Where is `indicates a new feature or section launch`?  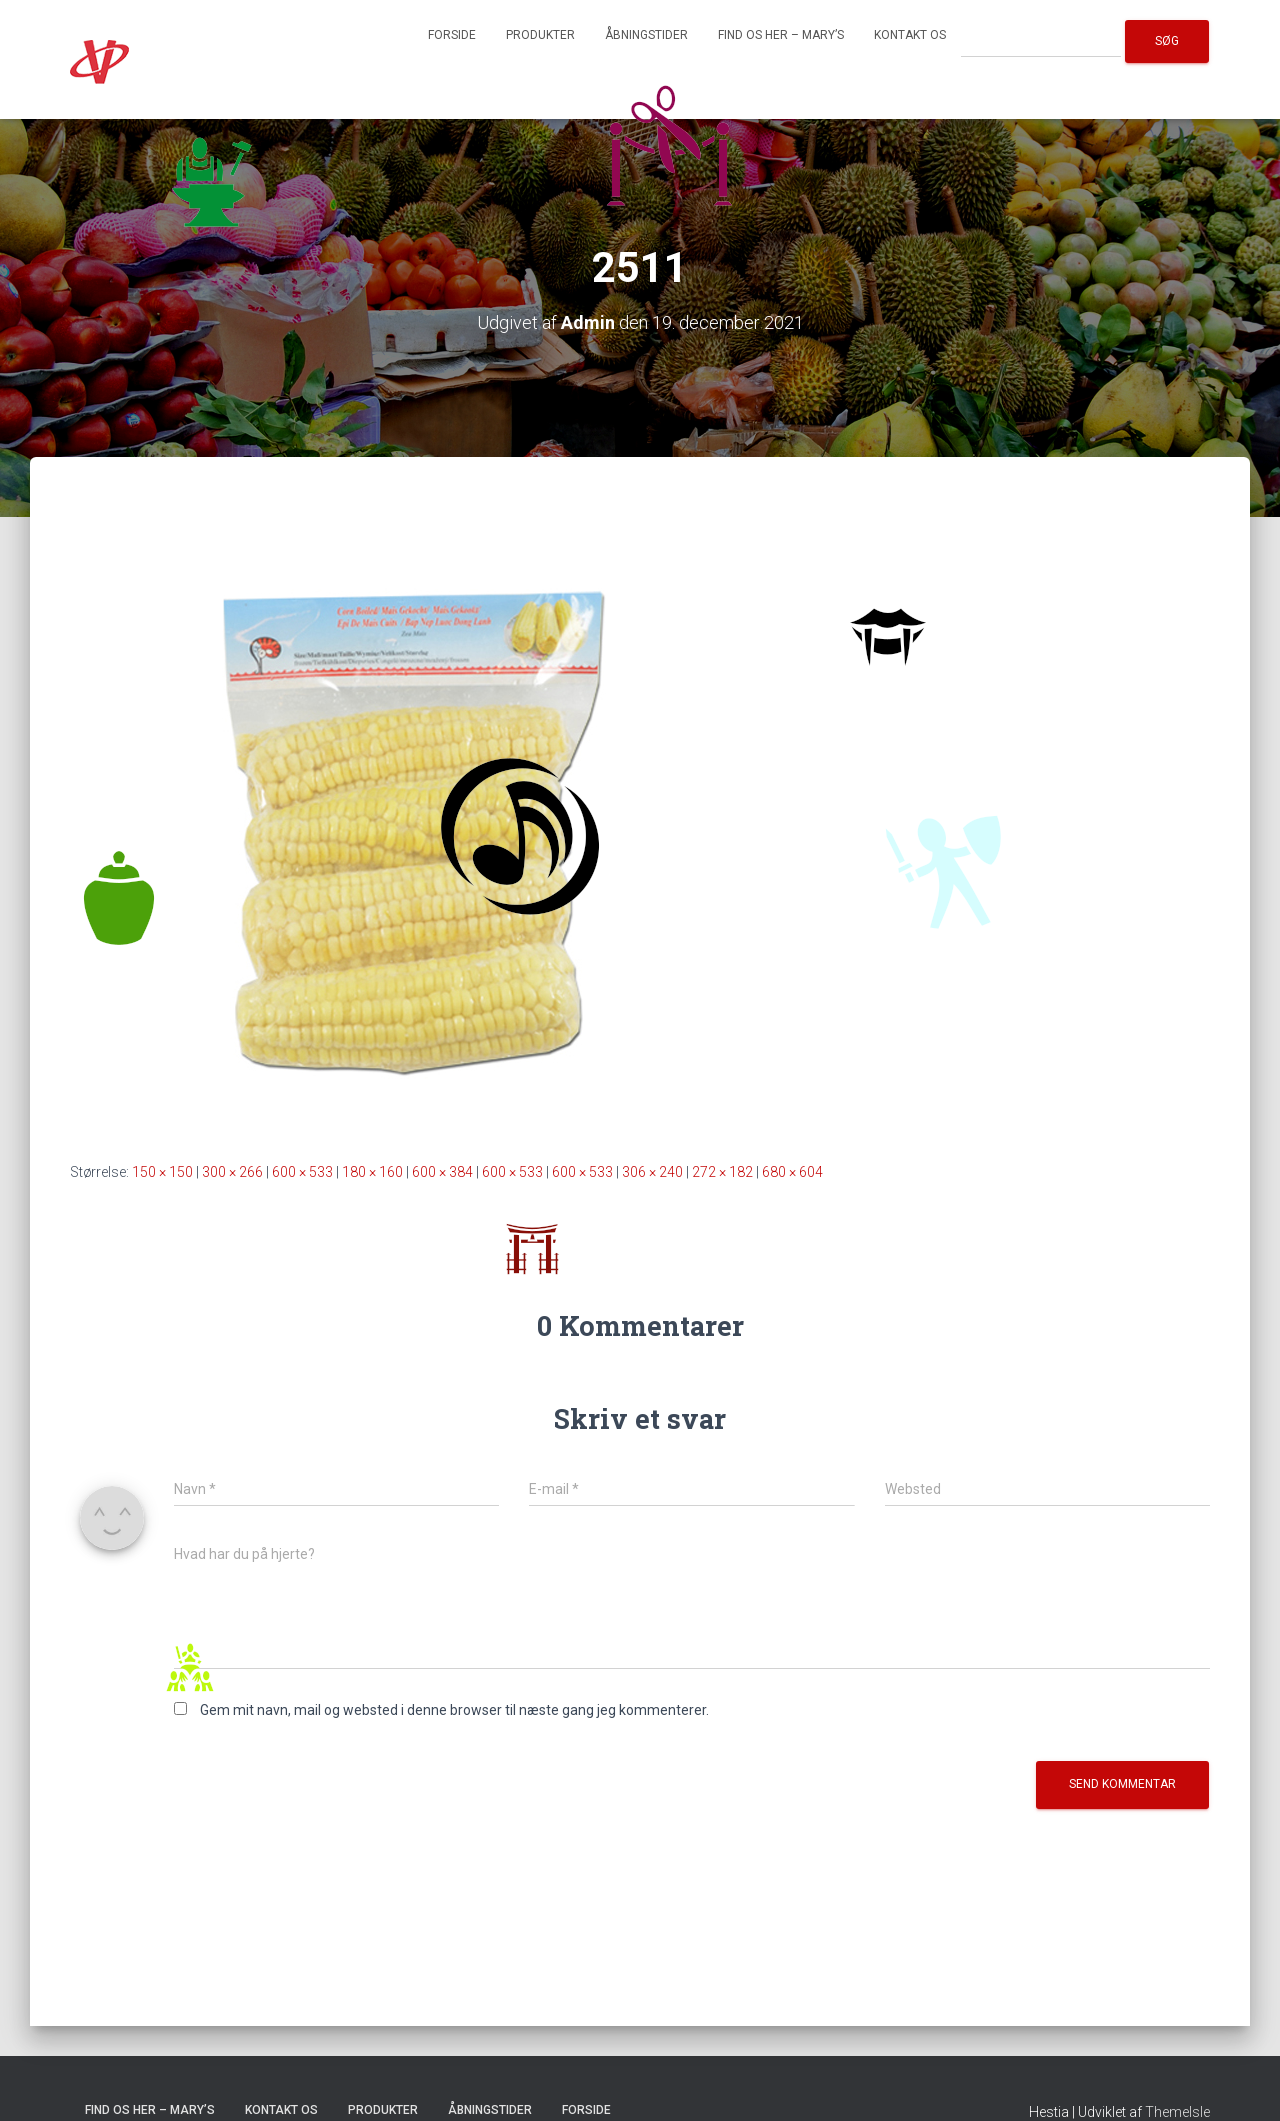 indicates a new feature or section launch is located at coordinates (669, 143).